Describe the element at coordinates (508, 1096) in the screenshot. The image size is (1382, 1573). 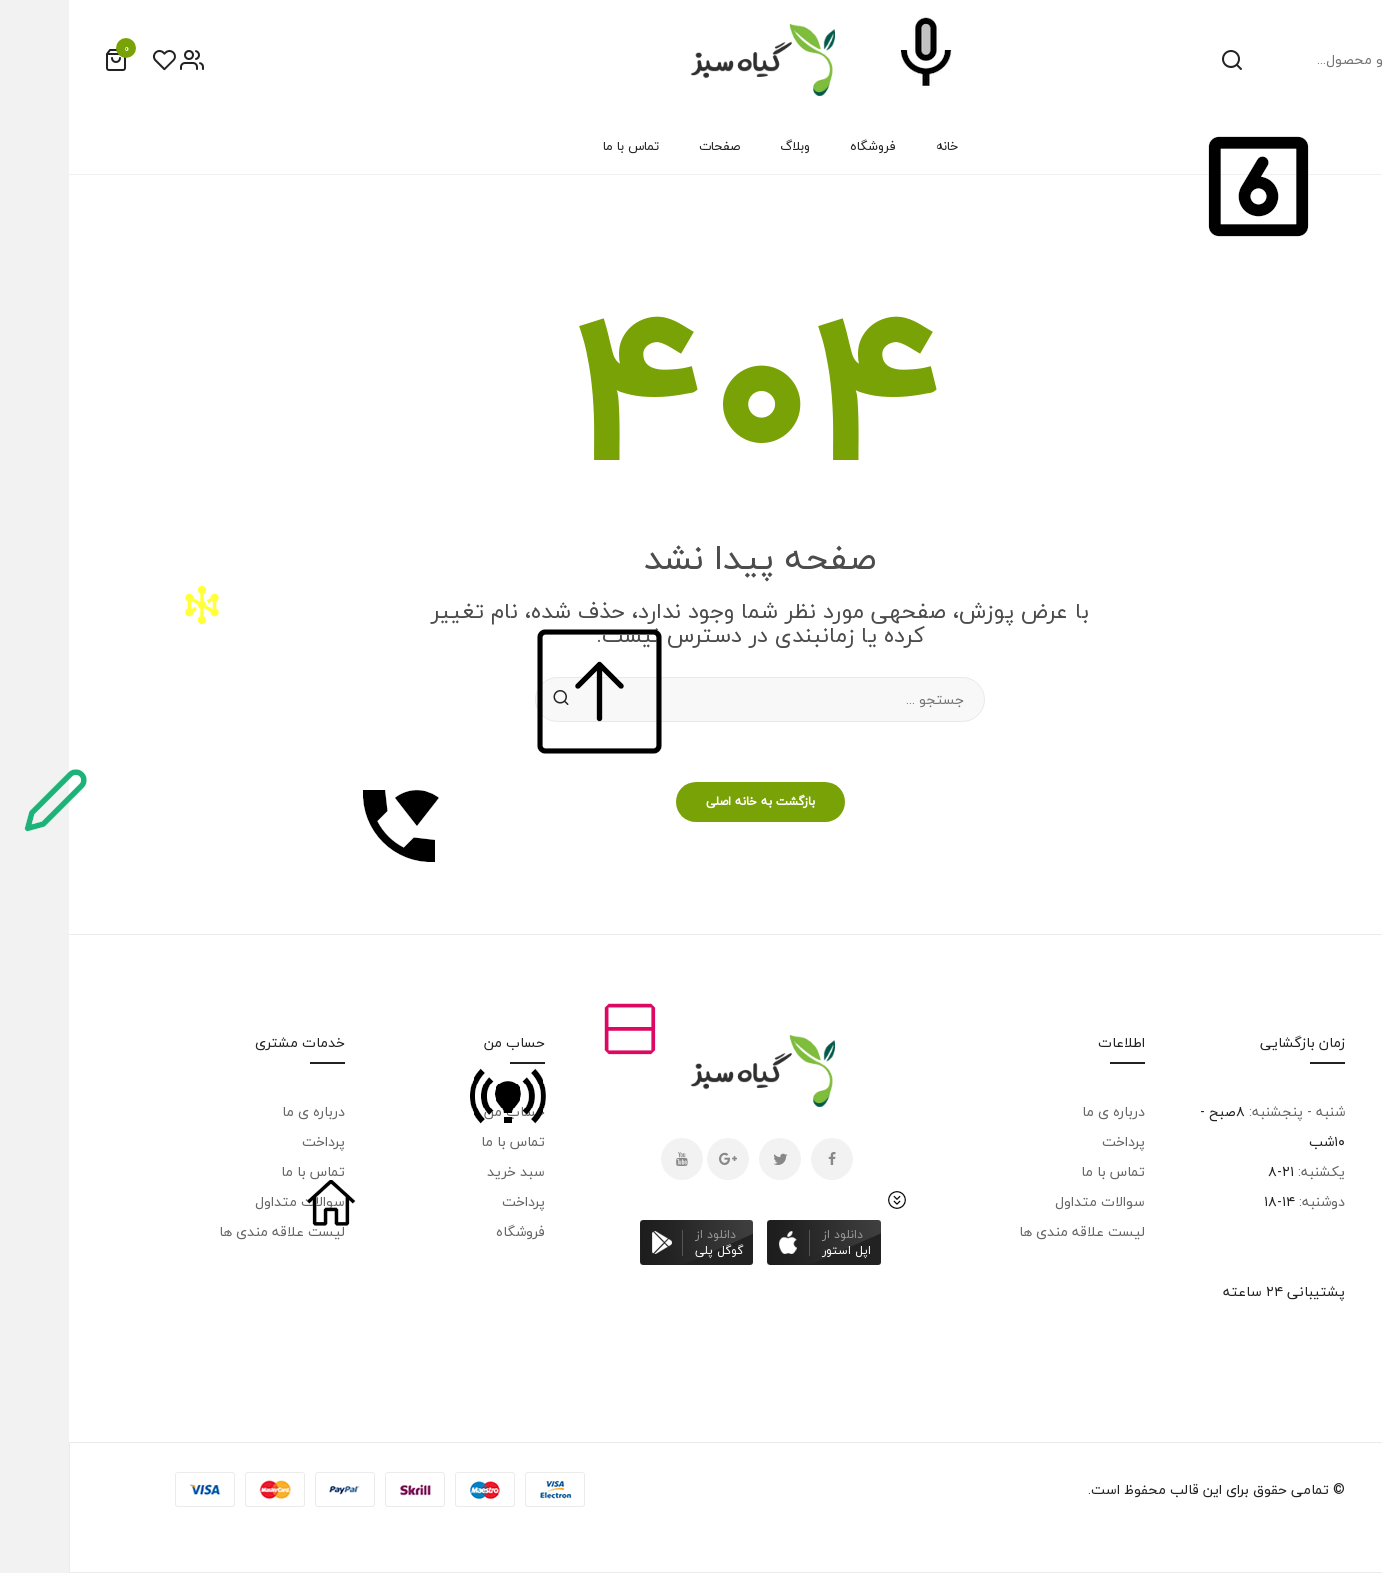
I see `access live predictions or real-time insights` at that location.